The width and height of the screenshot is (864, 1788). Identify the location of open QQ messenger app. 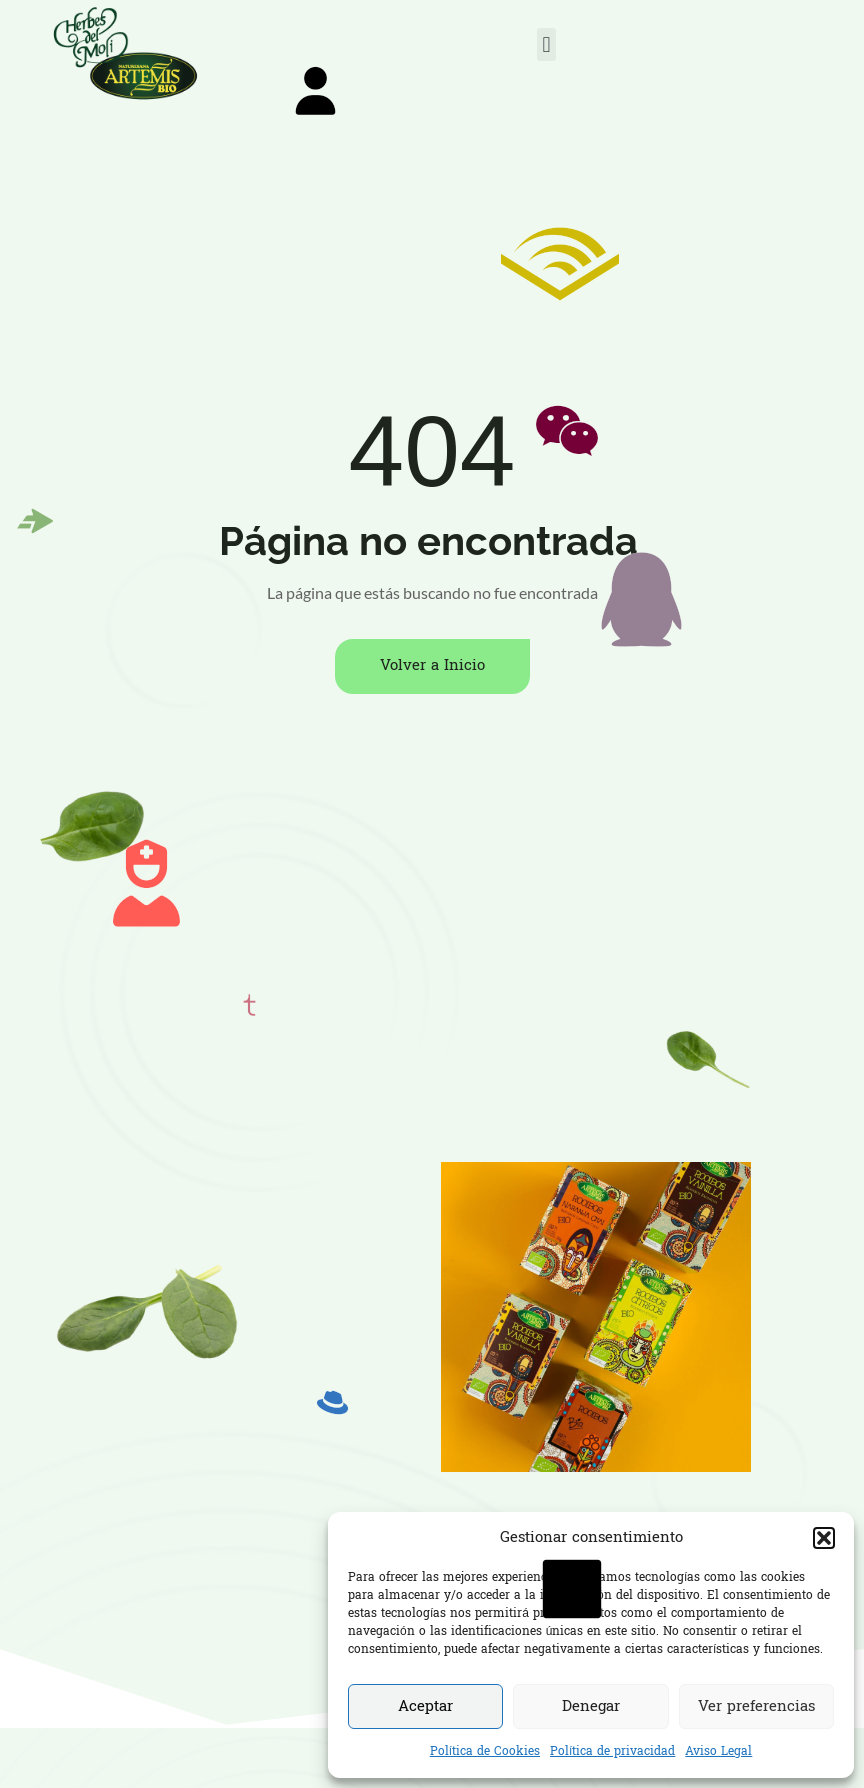
(641, 599).